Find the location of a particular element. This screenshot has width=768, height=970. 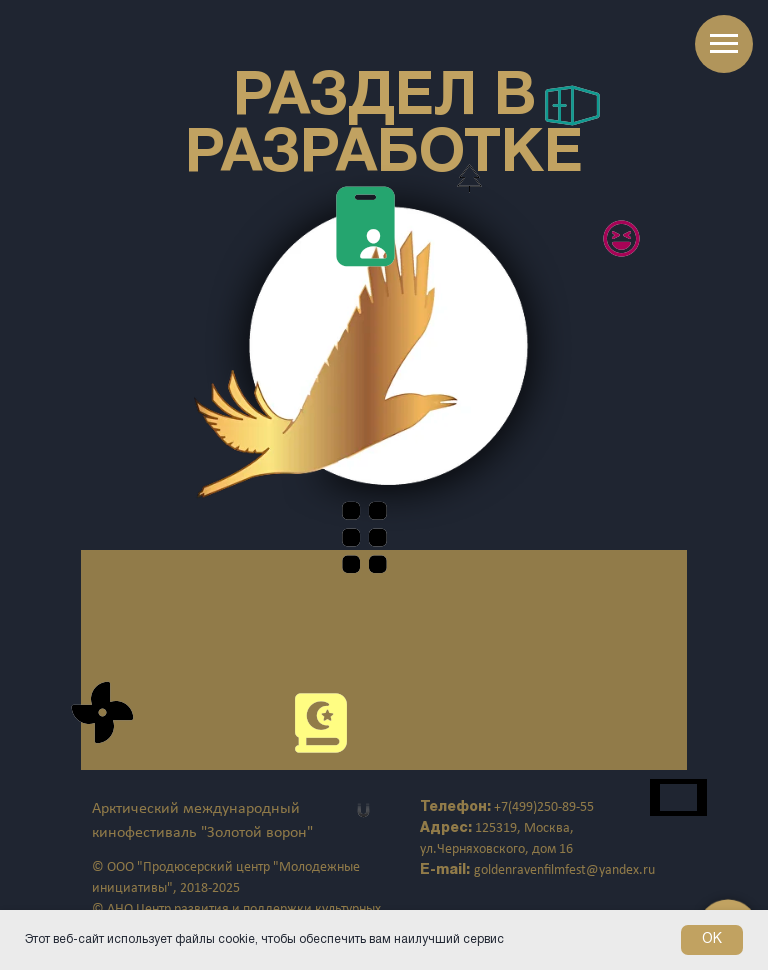

toggle fan or ventilation control is located at coordinates (102, 712).